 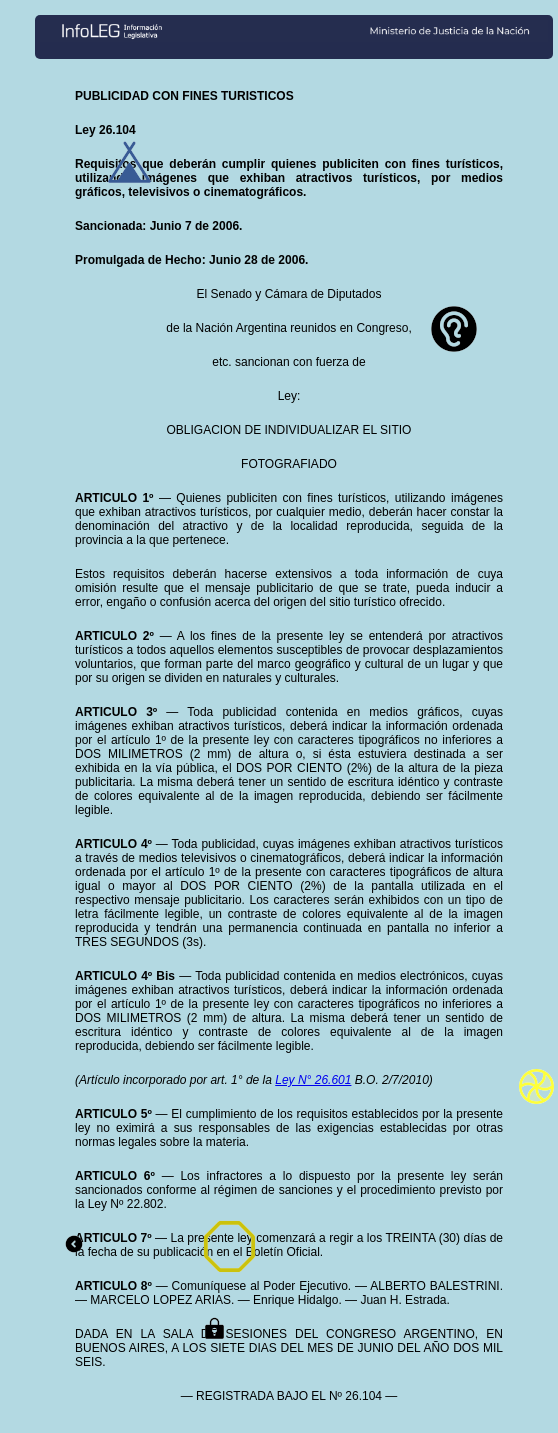 I want to click on go back to the previous screen, so click(x=74, y=1244).